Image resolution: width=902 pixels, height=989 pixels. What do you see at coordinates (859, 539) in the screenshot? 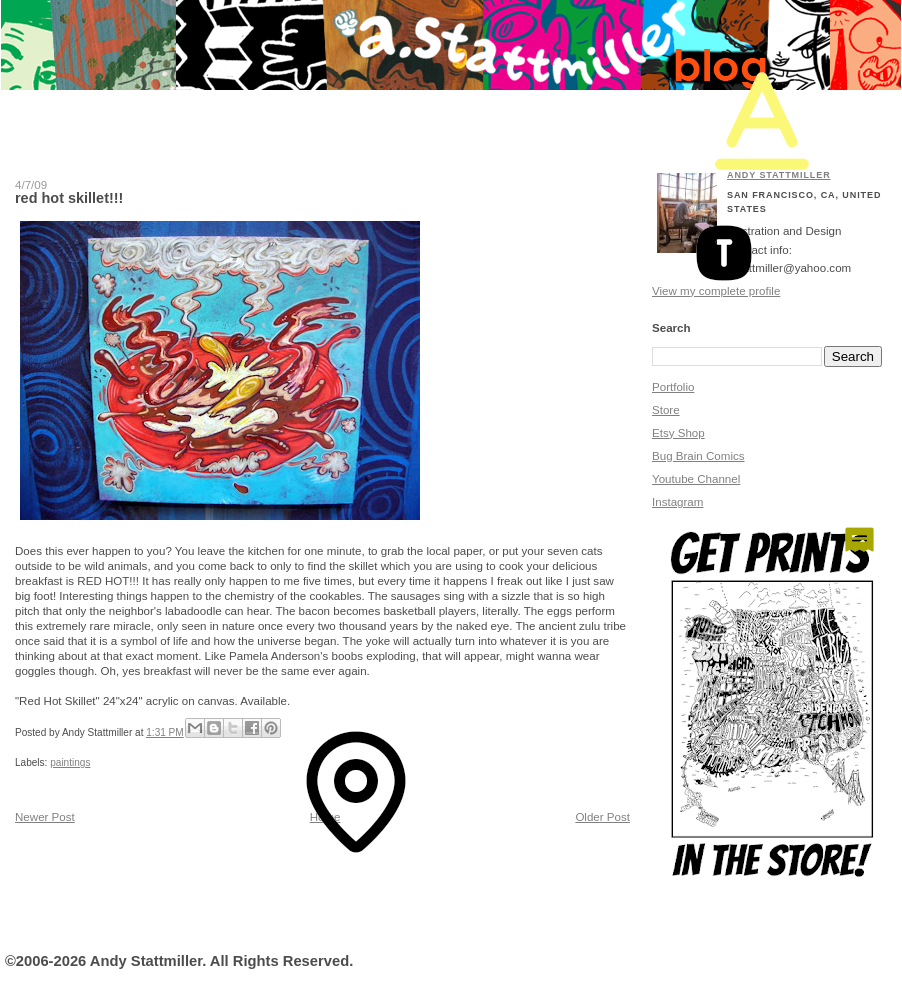
I see `view purchase receipt or transaction history` at bounding box center [859, 539].